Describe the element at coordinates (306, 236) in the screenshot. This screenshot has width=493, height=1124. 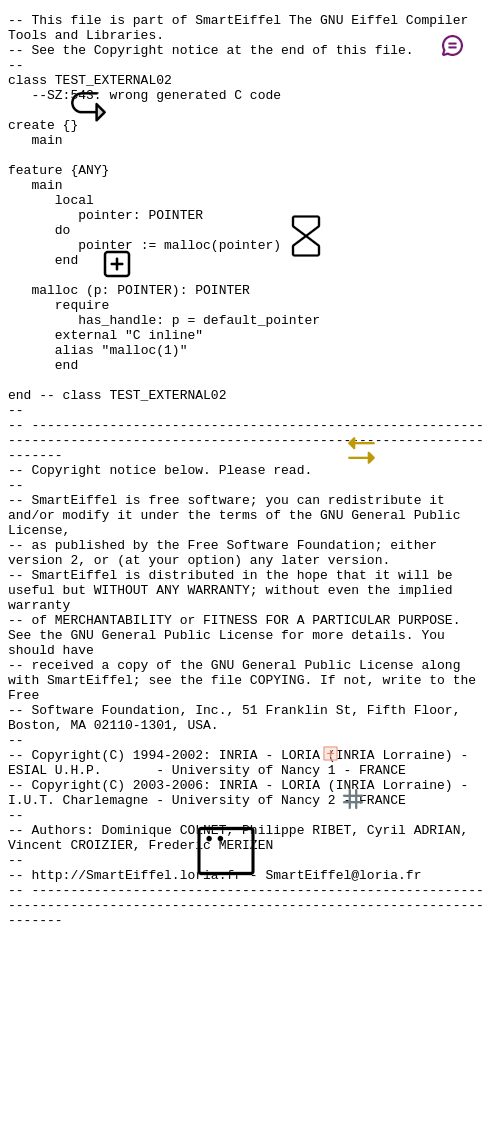
I see `indicates loading or processing in progress` at that location.